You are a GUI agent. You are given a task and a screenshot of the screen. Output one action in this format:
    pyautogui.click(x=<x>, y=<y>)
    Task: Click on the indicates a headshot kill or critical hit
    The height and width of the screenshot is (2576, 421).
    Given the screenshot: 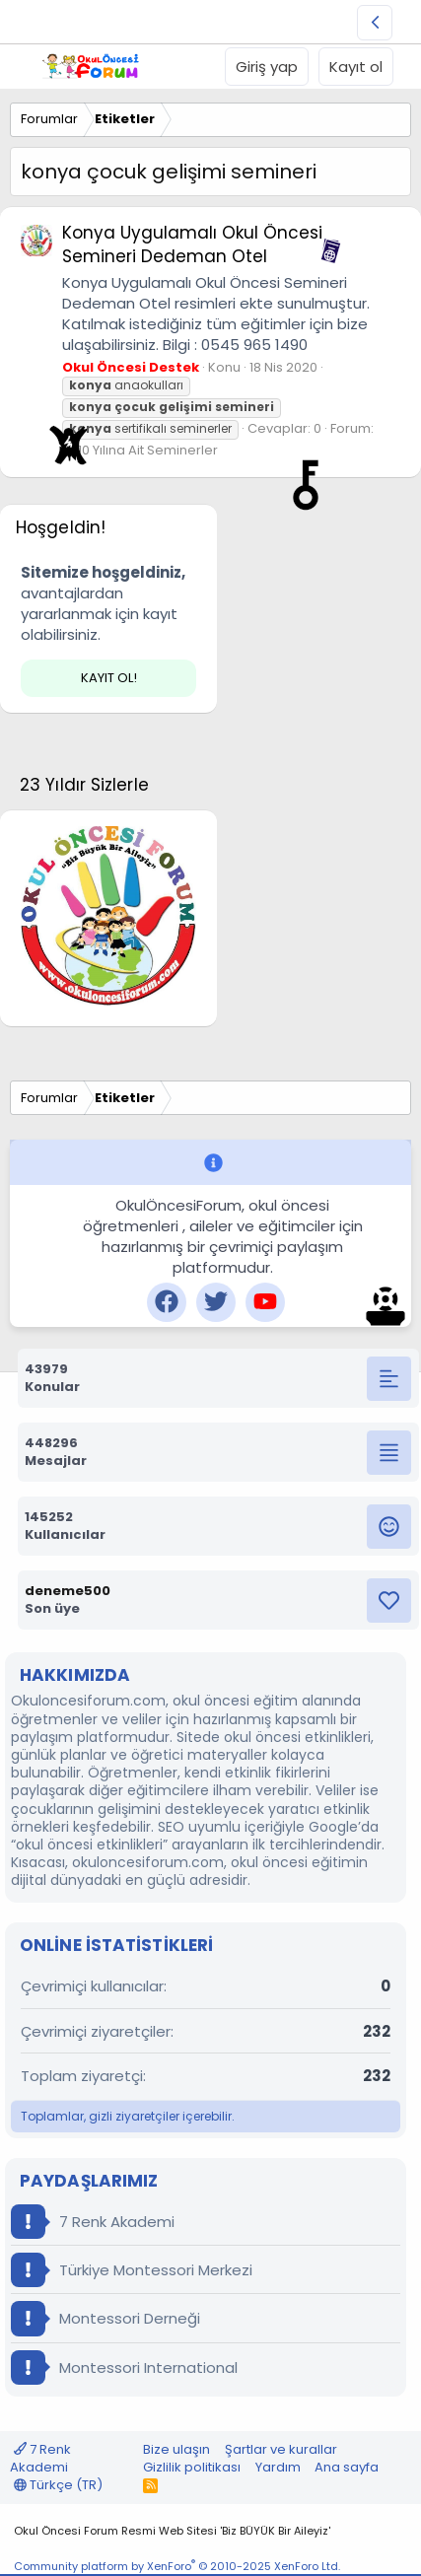 What is the action you would take?
    pyautogui.click(x=386, y=1306)
    